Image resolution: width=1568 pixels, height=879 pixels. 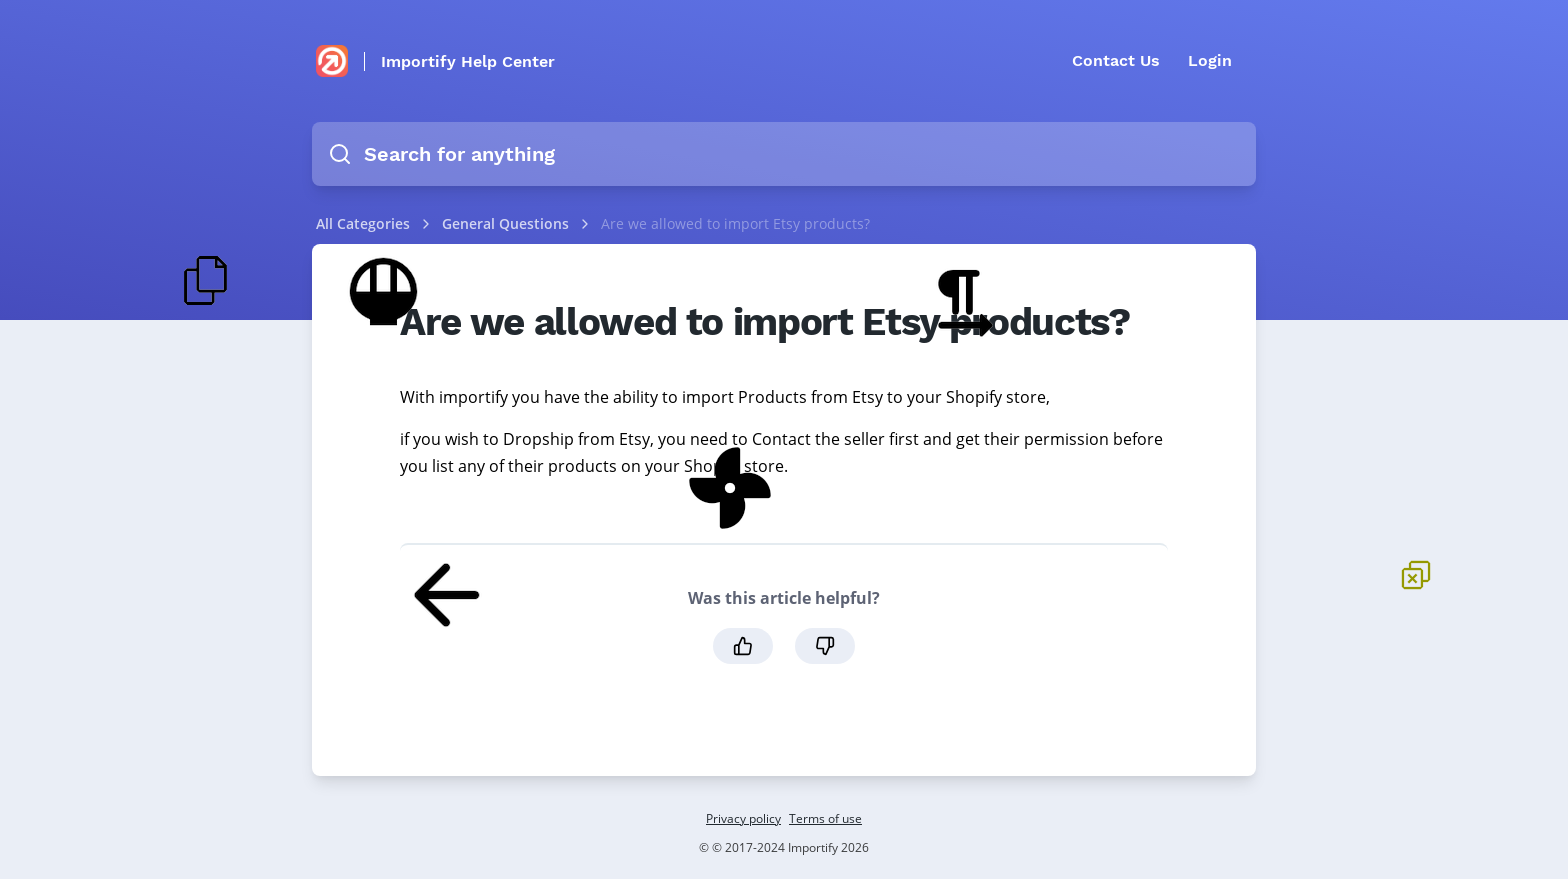 I want to click on go back to the previous screen, so click(x=446, y=595).